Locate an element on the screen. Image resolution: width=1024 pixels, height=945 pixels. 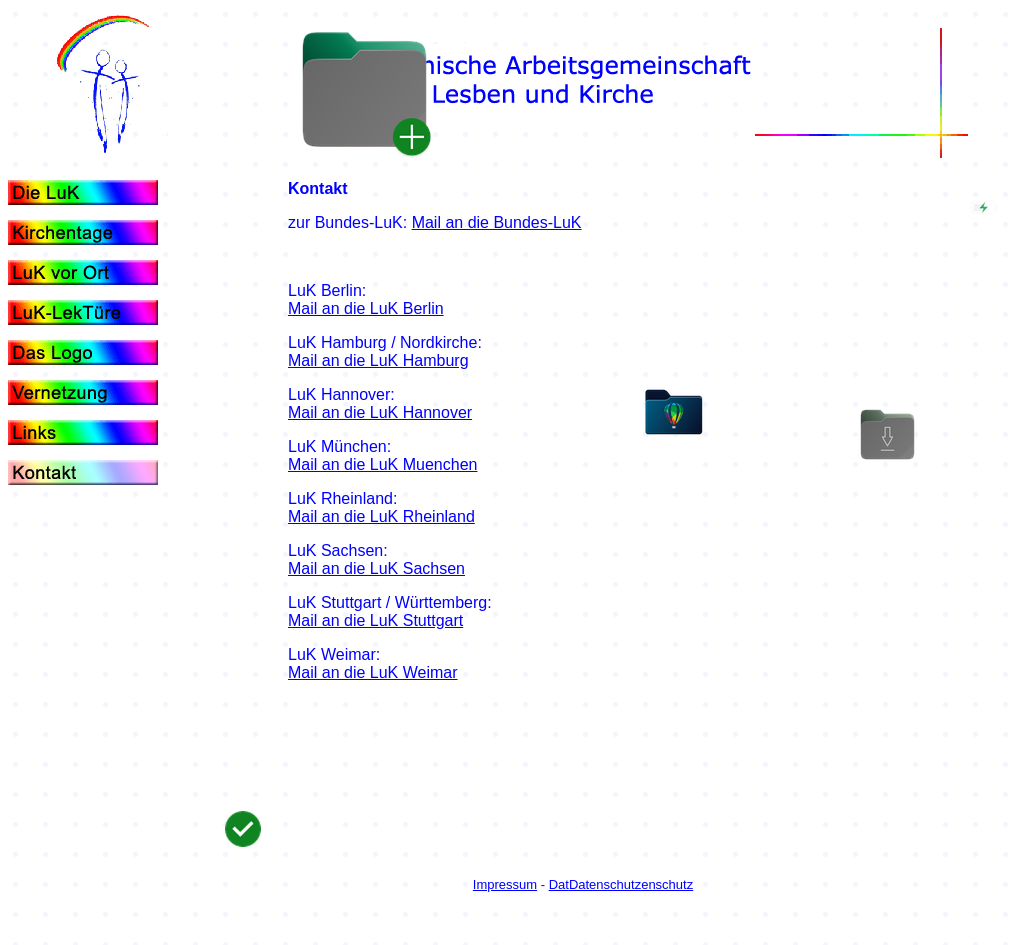
battery at 50% and currently charging is located at coordinates (984, 207).